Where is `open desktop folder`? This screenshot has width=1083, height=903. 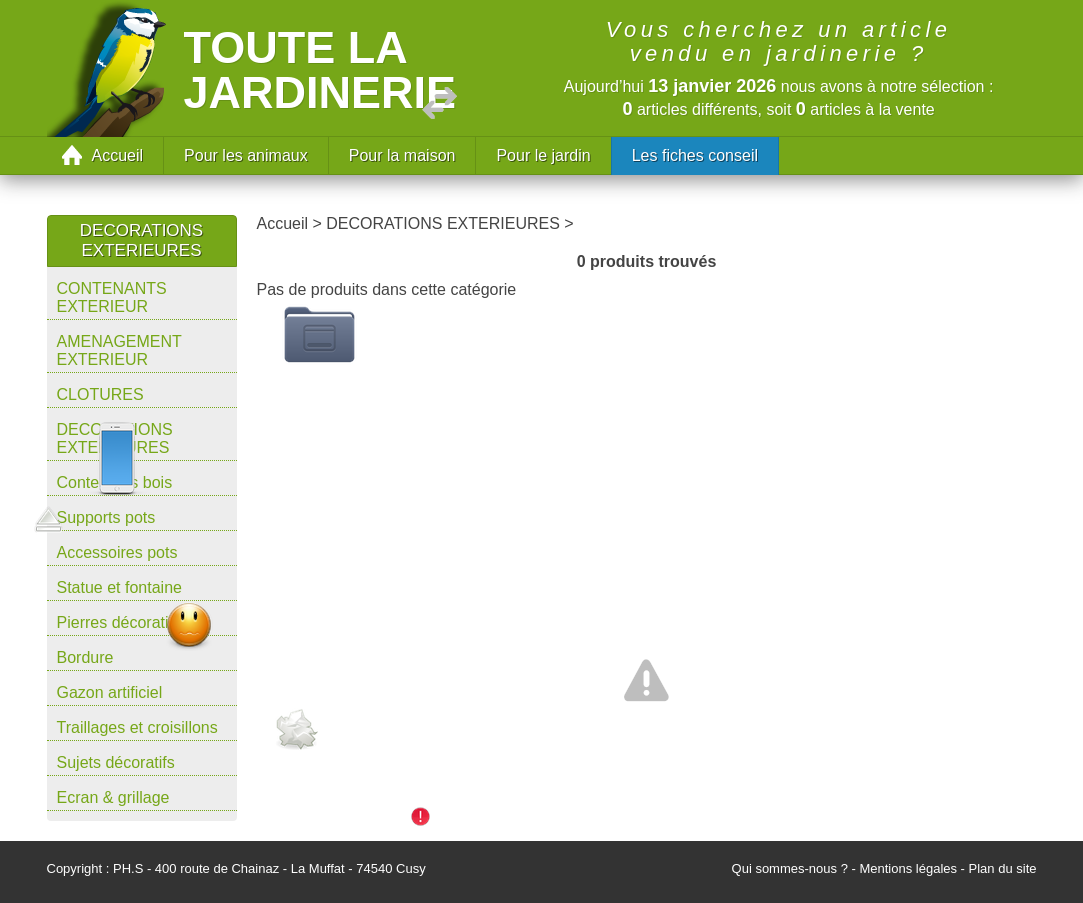 open desktop folder is located at coordinates (319, 334).